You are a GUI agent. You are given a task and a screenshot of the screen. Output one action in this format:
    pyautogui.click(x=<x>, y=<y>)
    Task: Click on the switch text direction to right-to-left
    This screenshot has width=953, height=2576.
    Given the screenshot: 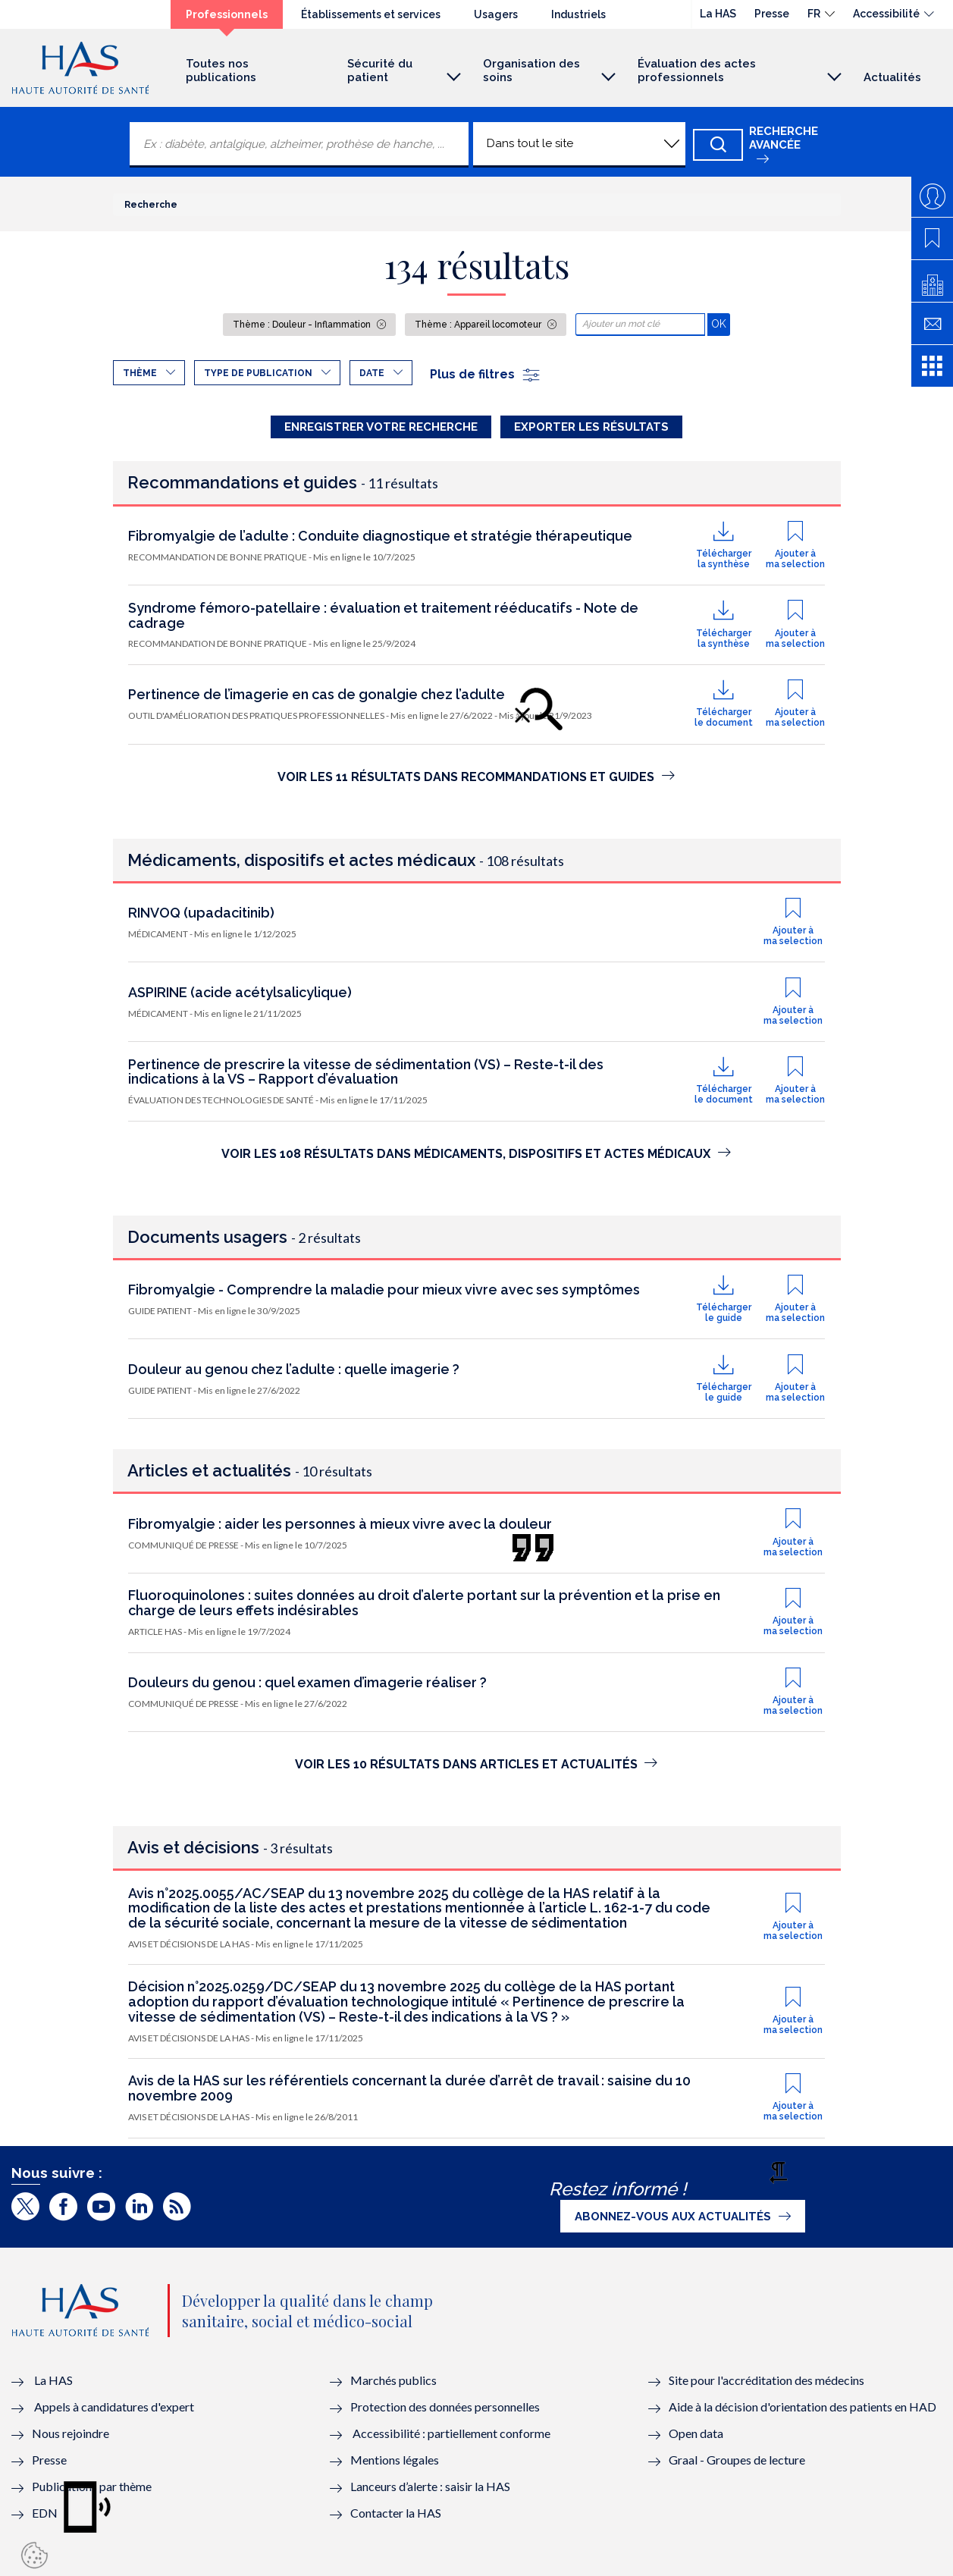 What is the action you would take?
    pyautogui.click(x=778, y=2173)
    